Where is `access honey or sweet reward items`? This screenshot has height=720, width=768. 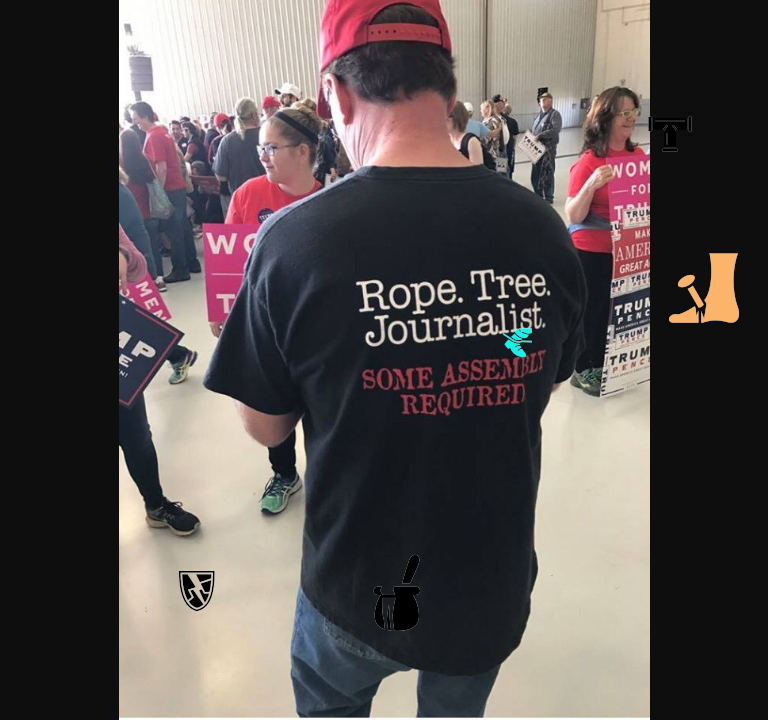
access honey or sweet reward items is located at coordinates (398, 593).